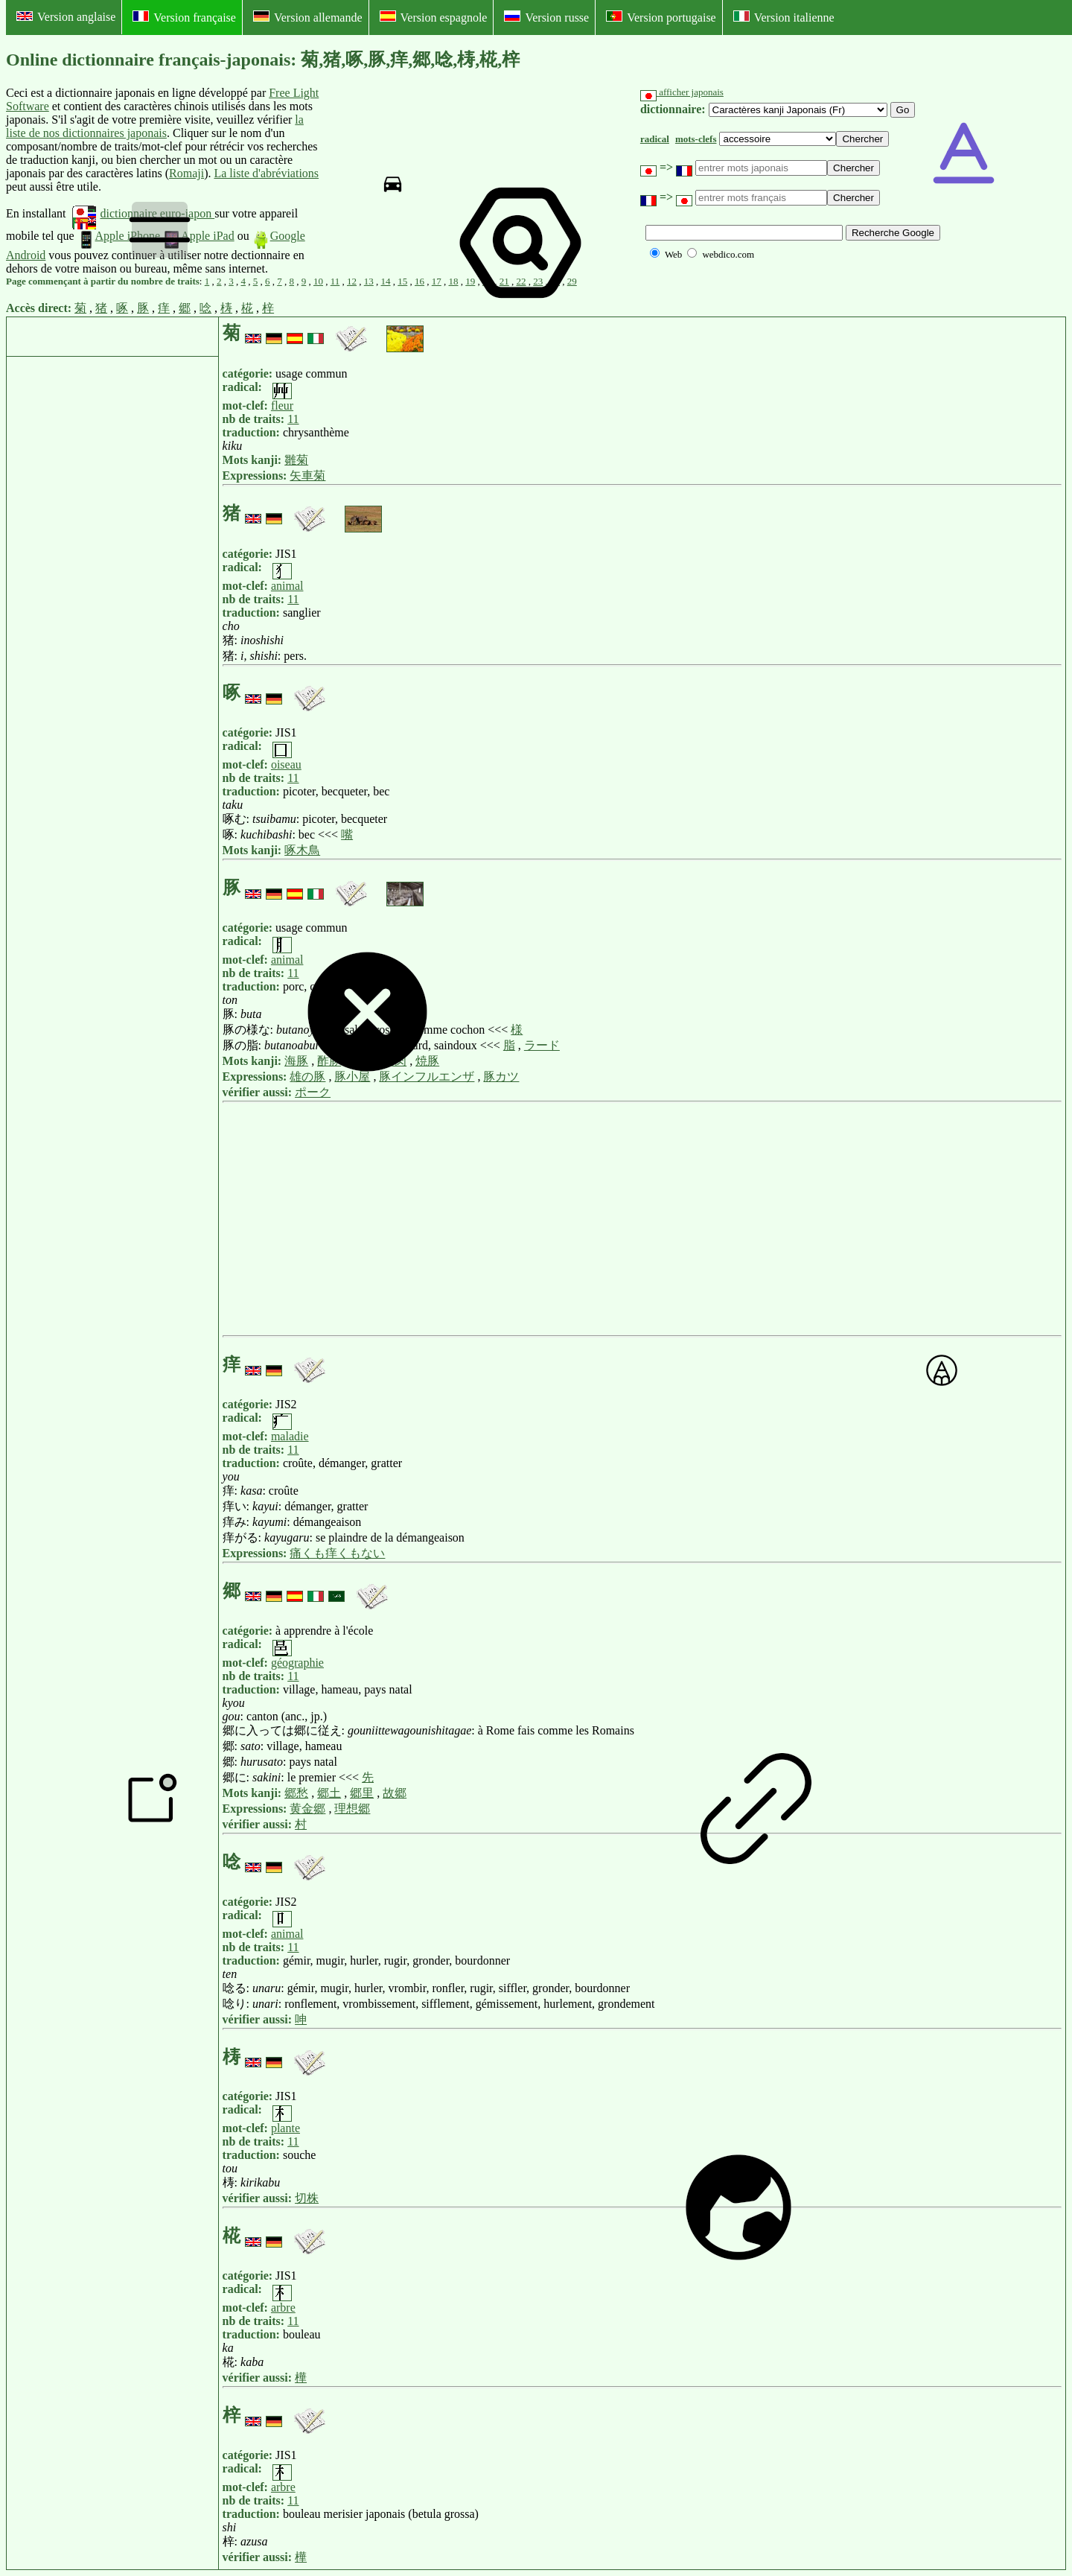  What do you see at coordinates (963, 153) in the screenshot?
I see `set text baseline alignment` at bounding box center [963, 153].